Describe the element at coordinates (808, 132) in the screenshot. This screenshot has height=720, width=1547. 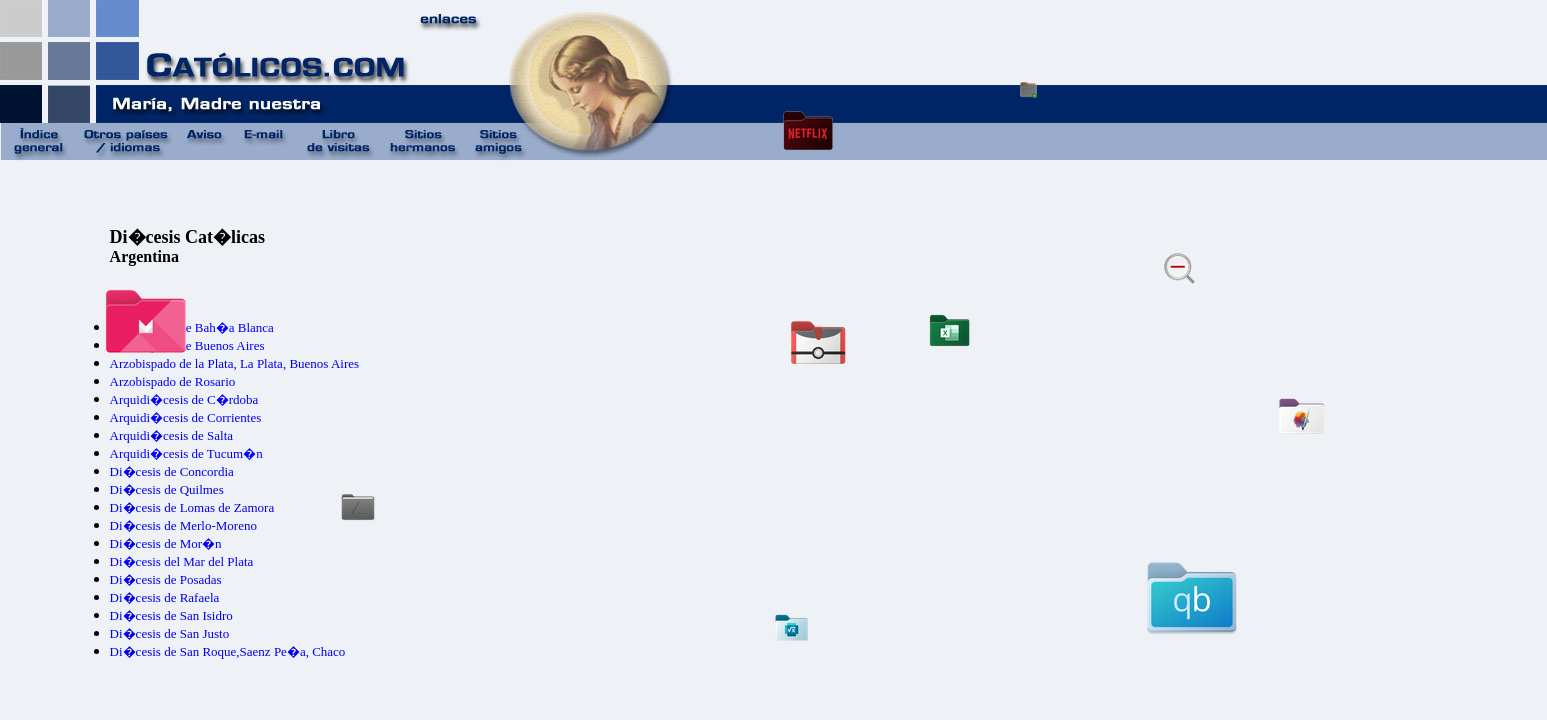
I see `open folder containing Netflix downloads or media` at that location.